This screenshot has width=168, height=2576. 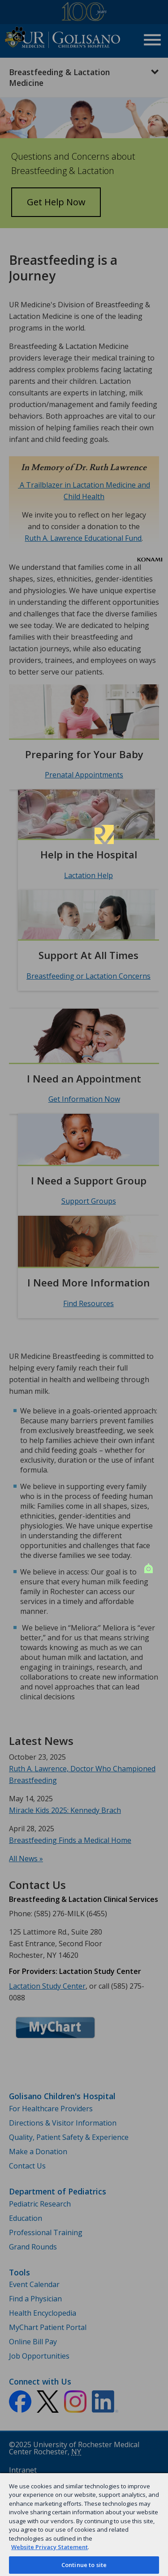 What do you see at coordinates (150, 560) in the screenshot?
I see `konami company logo` at bounding box center [150, 560].